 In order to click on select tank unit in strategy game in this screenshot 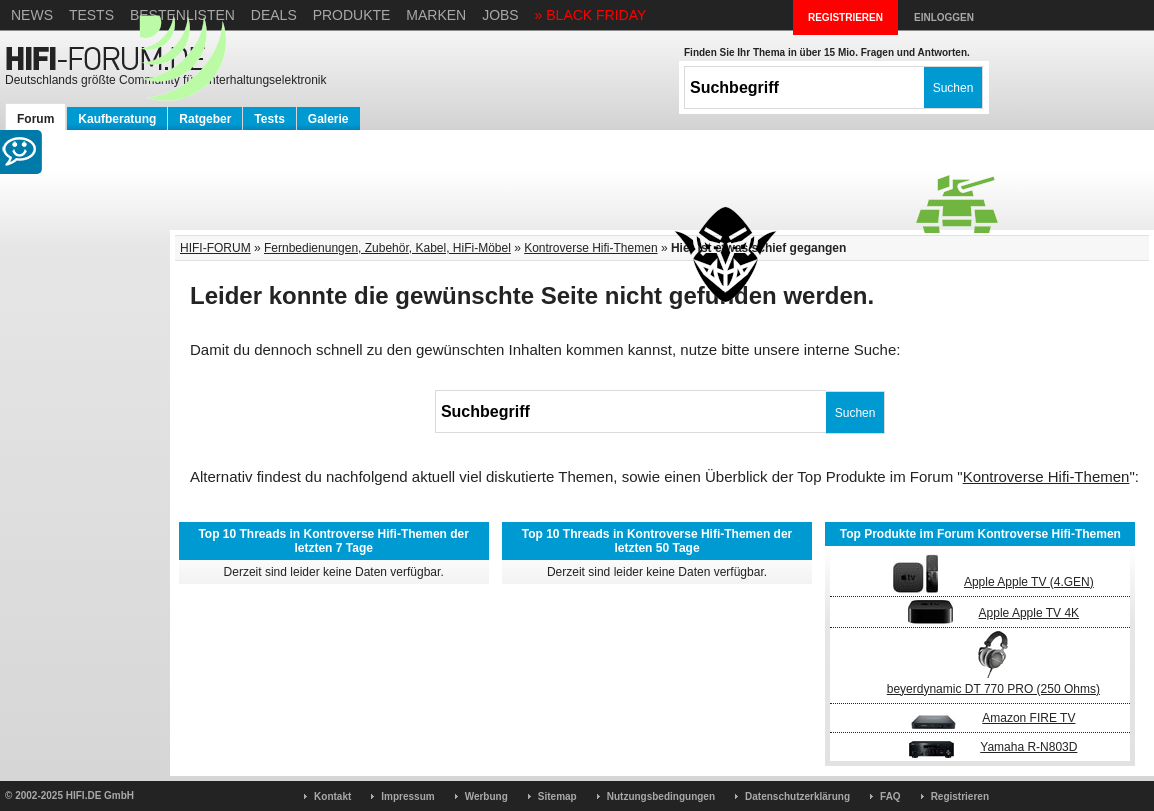, I will do `click(957, 204)`.